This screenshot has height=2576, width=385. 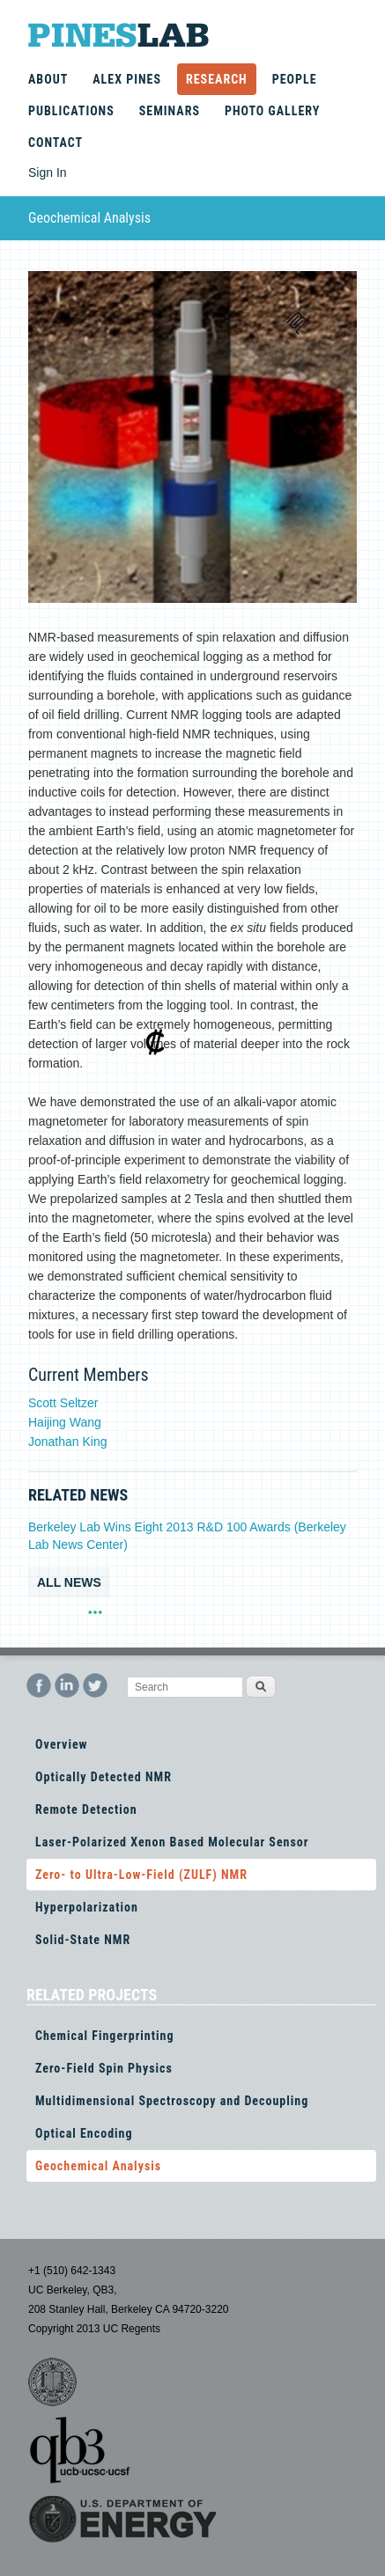 What do you see at coordinates (95, 1612) in the screenshot?
I see `access more options or actions` at bounding box center [95, 1612].